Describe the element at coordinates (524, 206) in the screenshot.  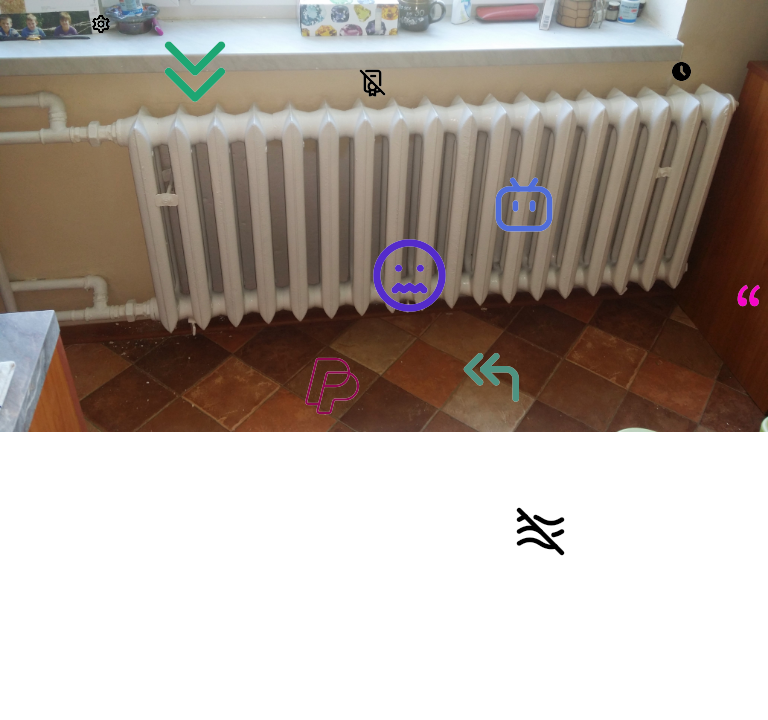
I see `open bilibili video streaming app` at that location.